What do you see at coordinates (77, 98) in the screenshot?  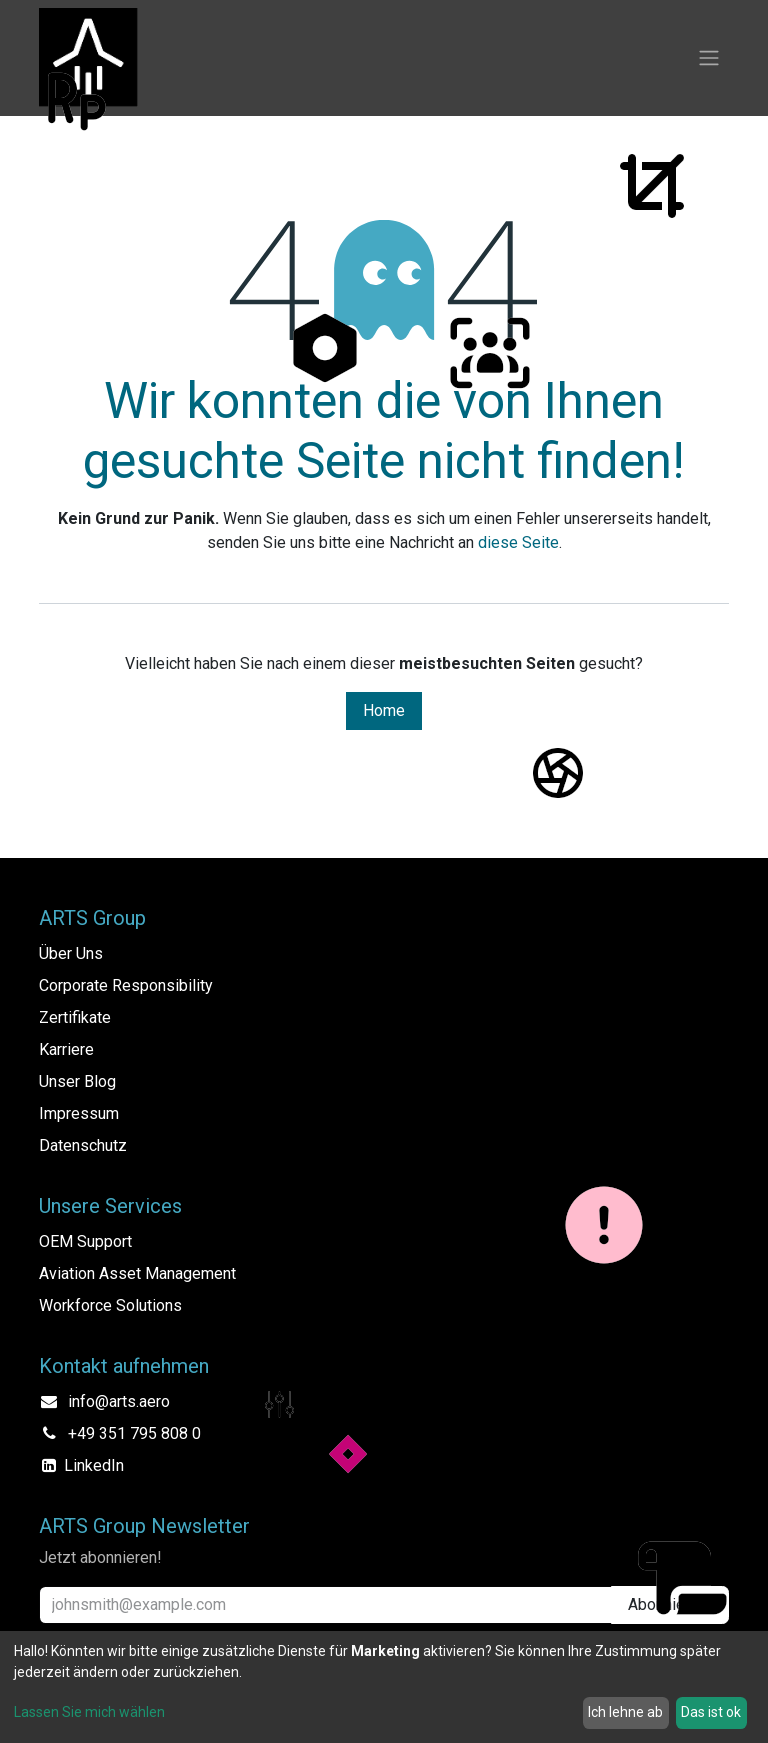 I see `indicates indonesian rupiah currency` at bounding box center [77, 98].